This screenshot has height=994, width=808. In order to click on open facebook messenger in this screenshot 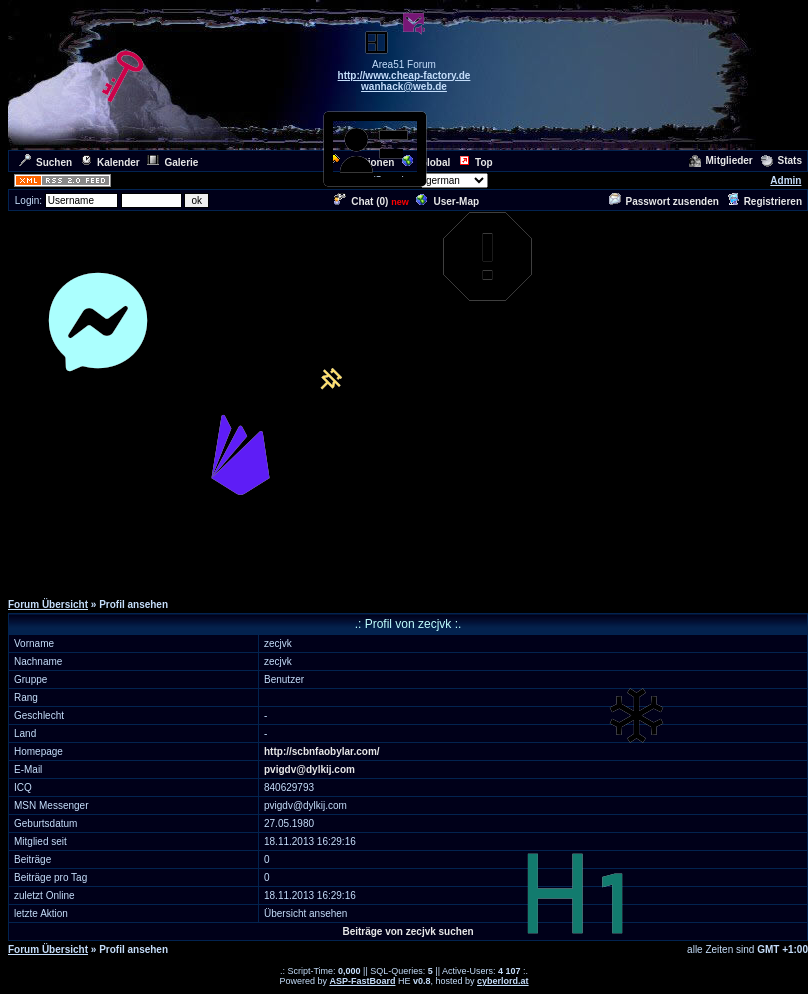, I will do `click(98, 322)`.